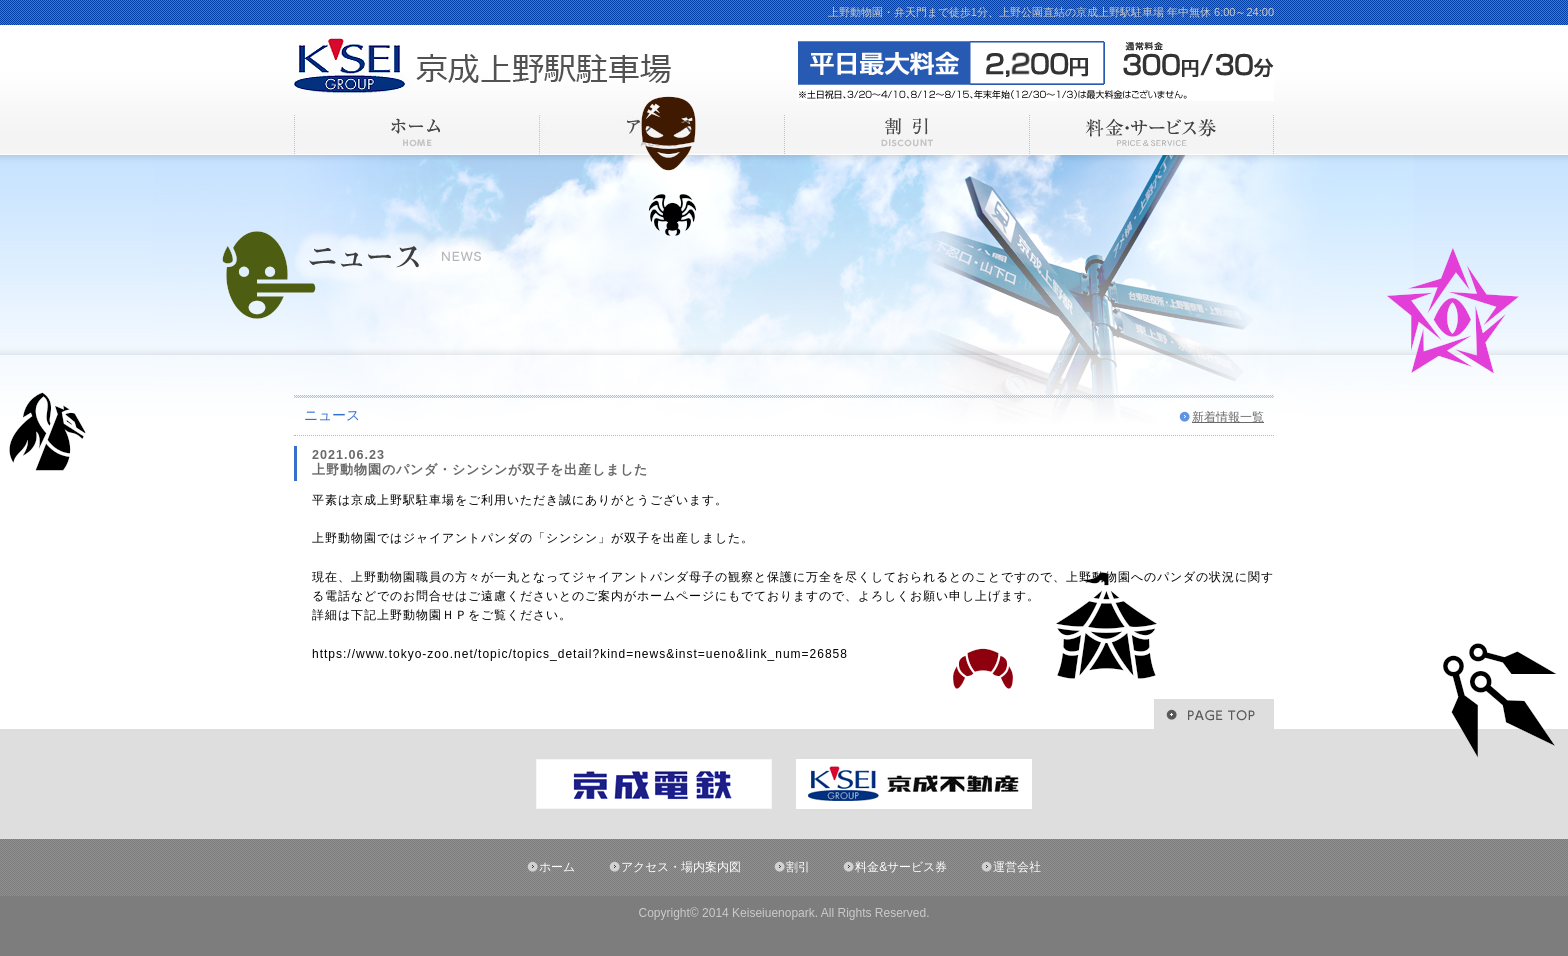 Image resolution: width=1568 pixels, height=956 pixels. I want to click on indicates pest or bug-related content, so click(672, 213).